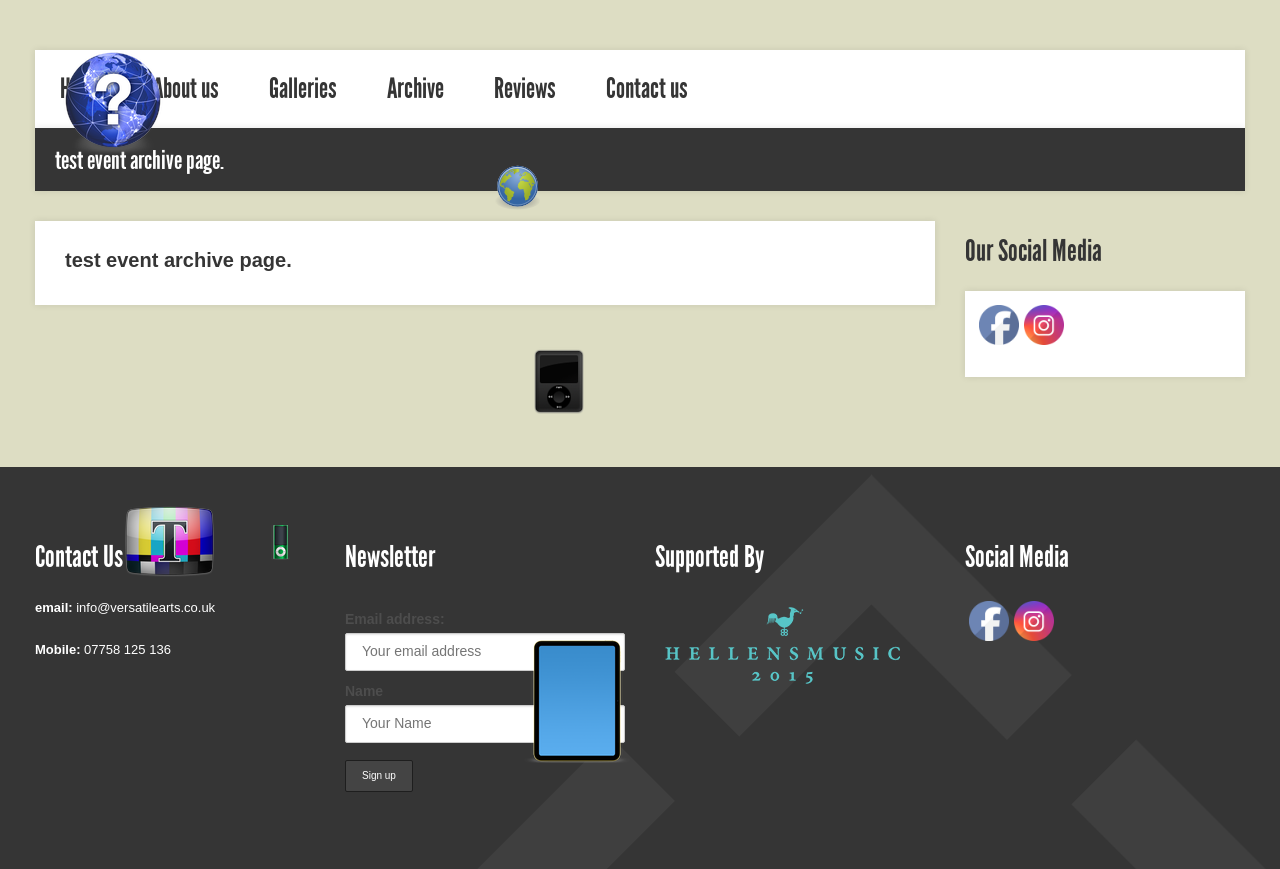 The height and width of the screenshot is (869, 1280). What do you see at coordinates (577, 702) in the screenshot?
I see `iPad device icon` at bounding box center [577, 702].